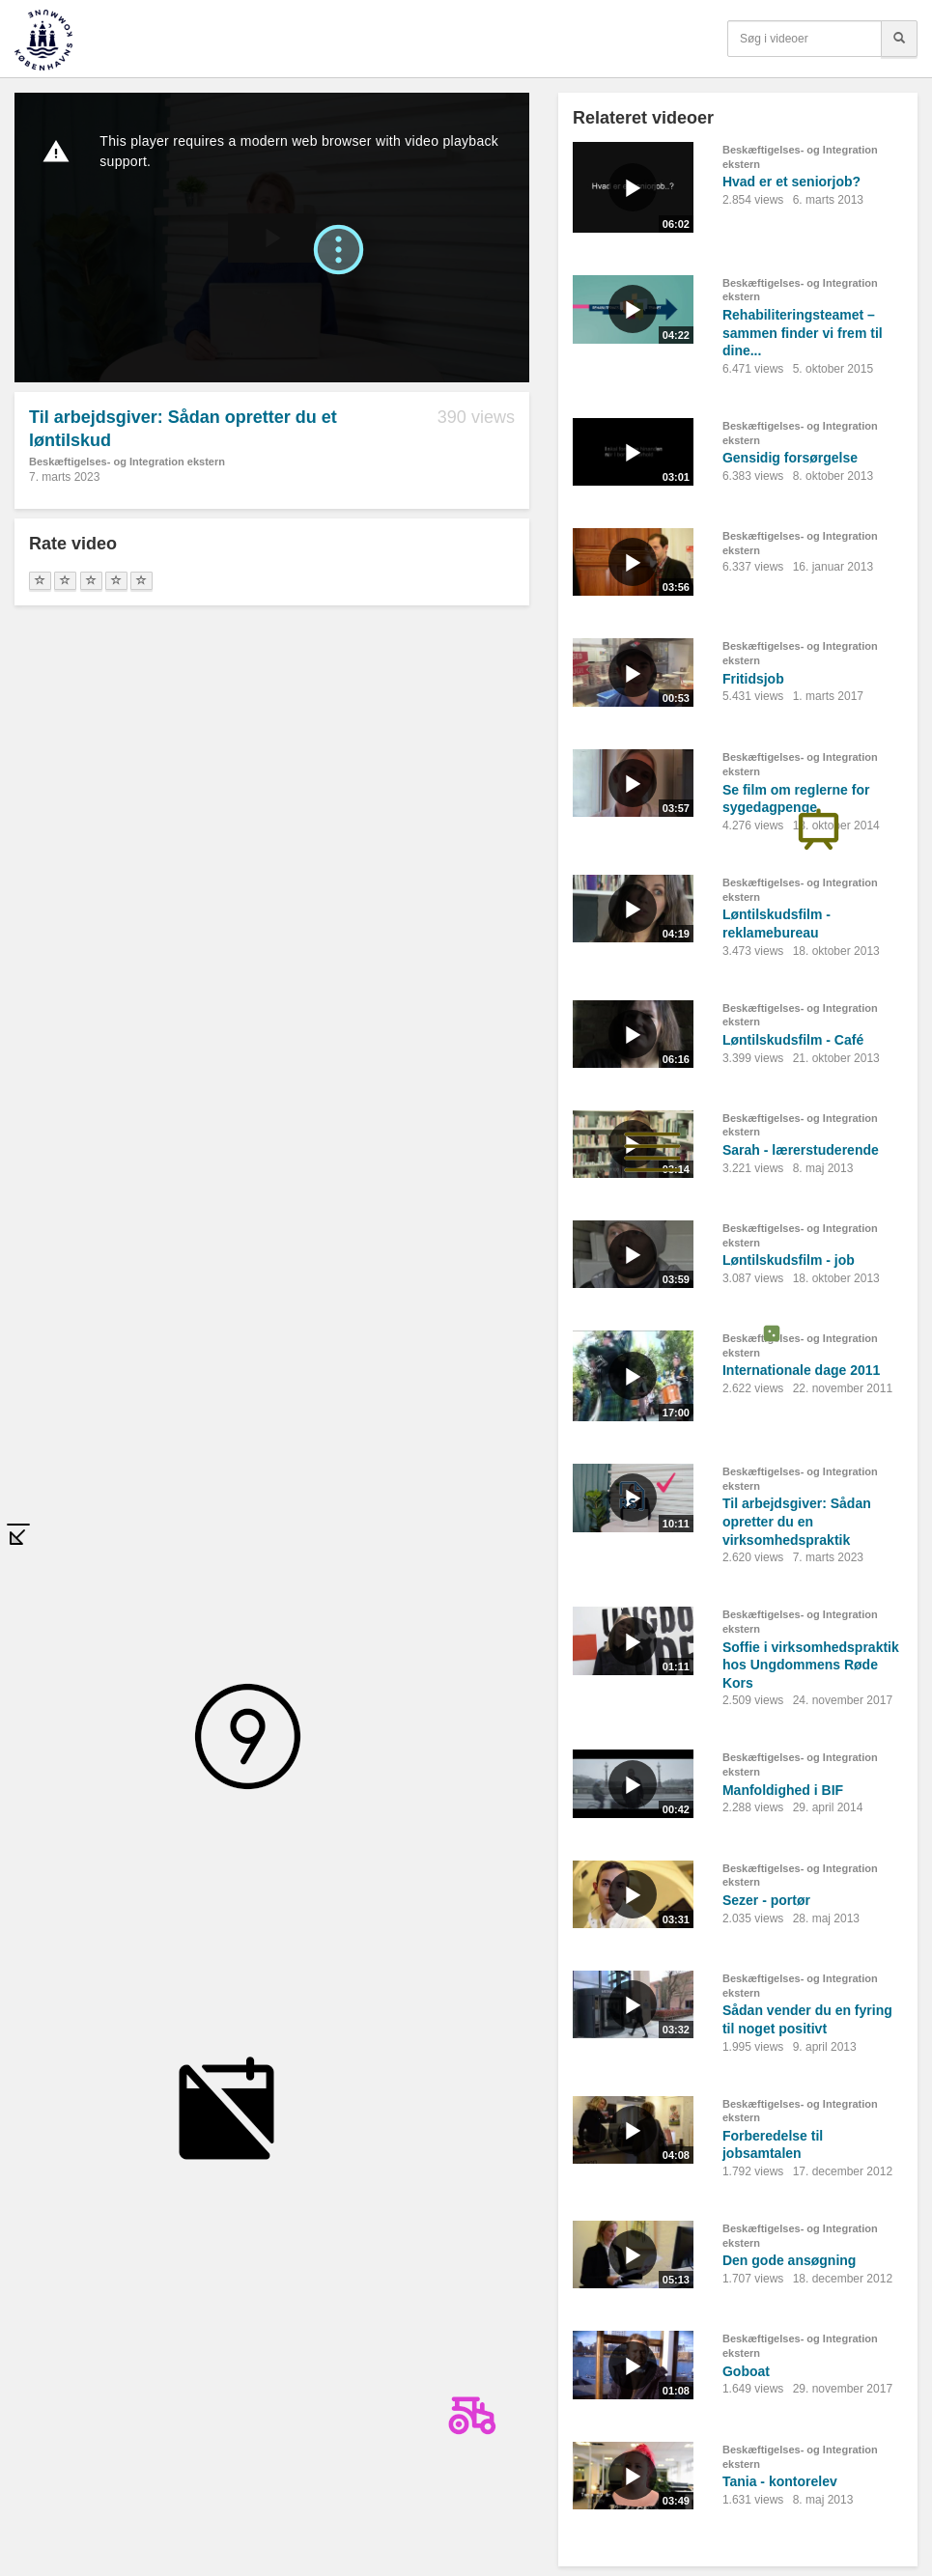  I want to click on open more options menu, so click(338, 249).